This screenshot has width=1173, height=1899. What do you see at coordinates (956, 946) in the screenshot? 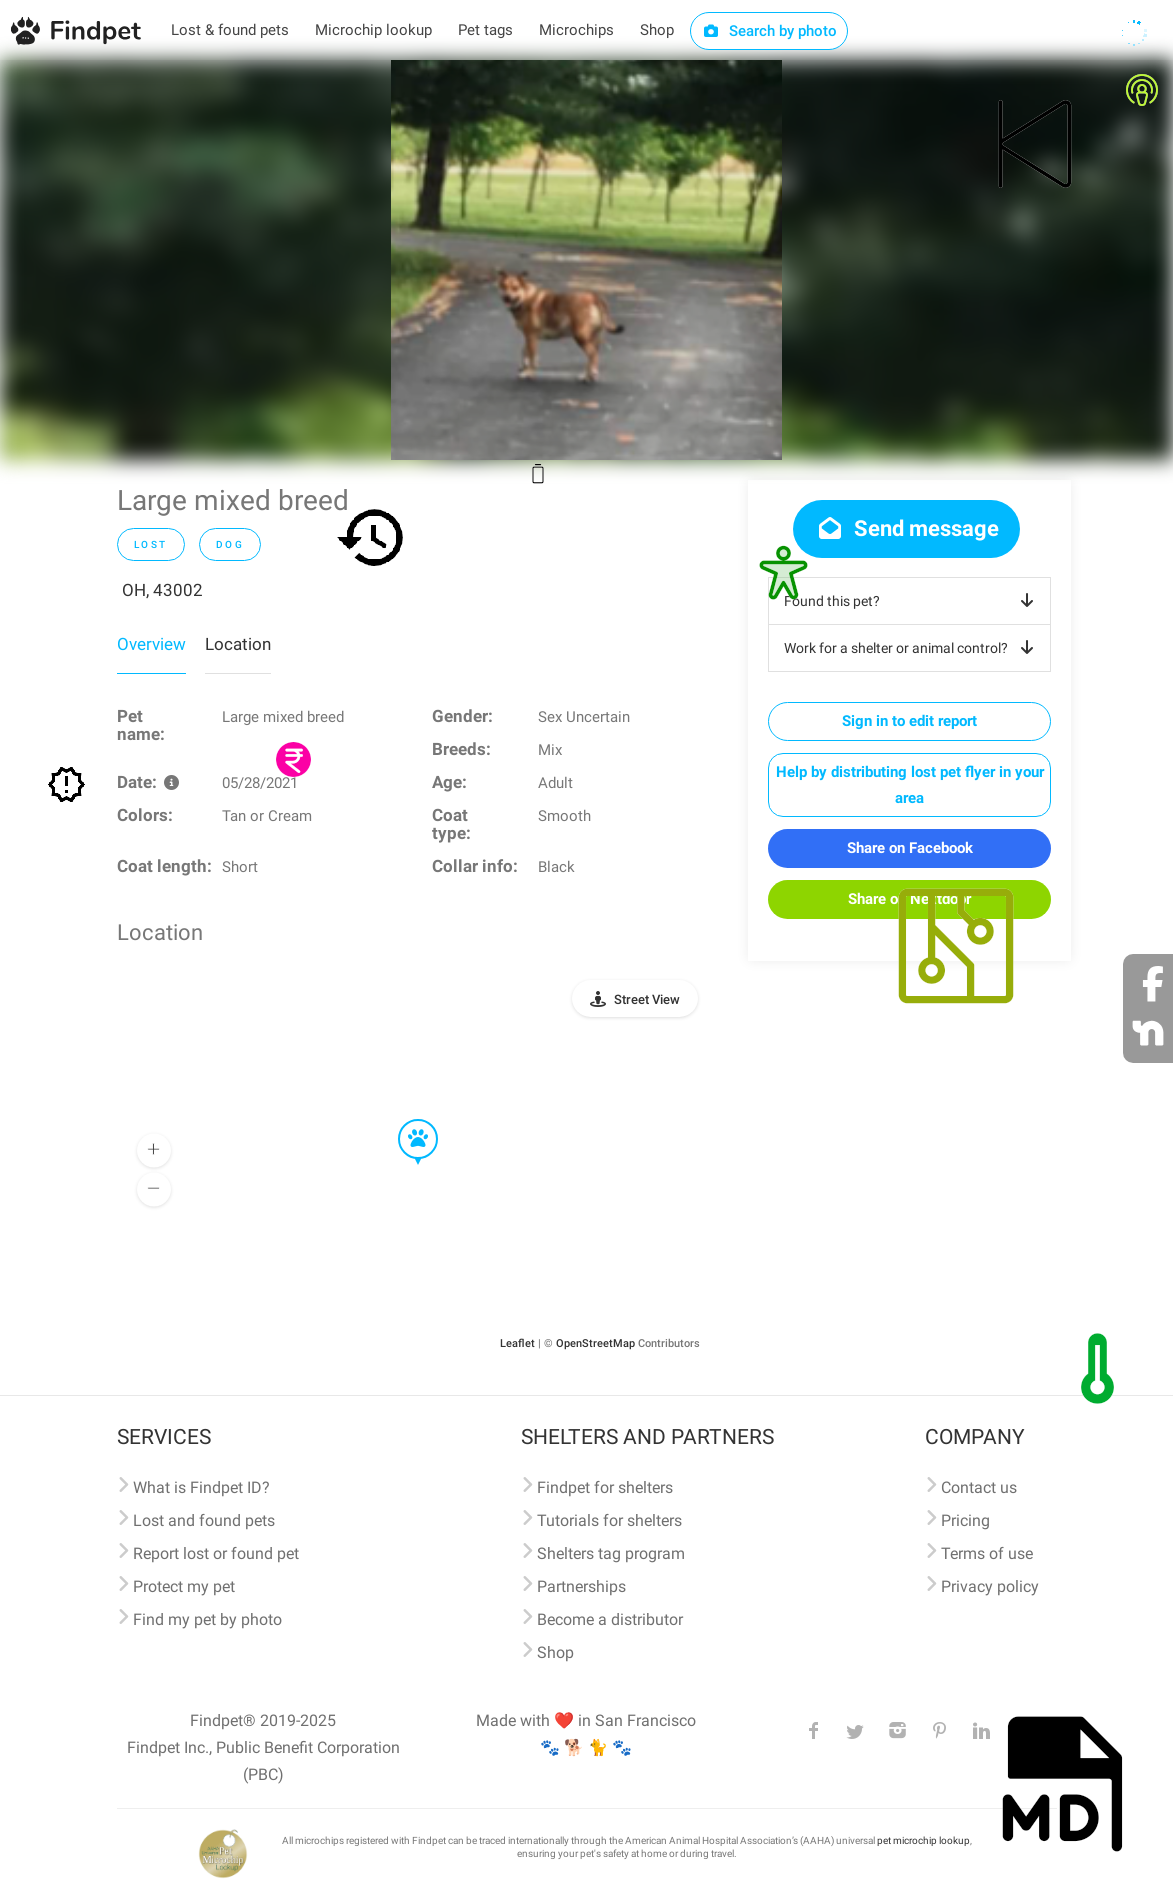
I see `access hardware or circuit settings` at bounding box center [956, 946].